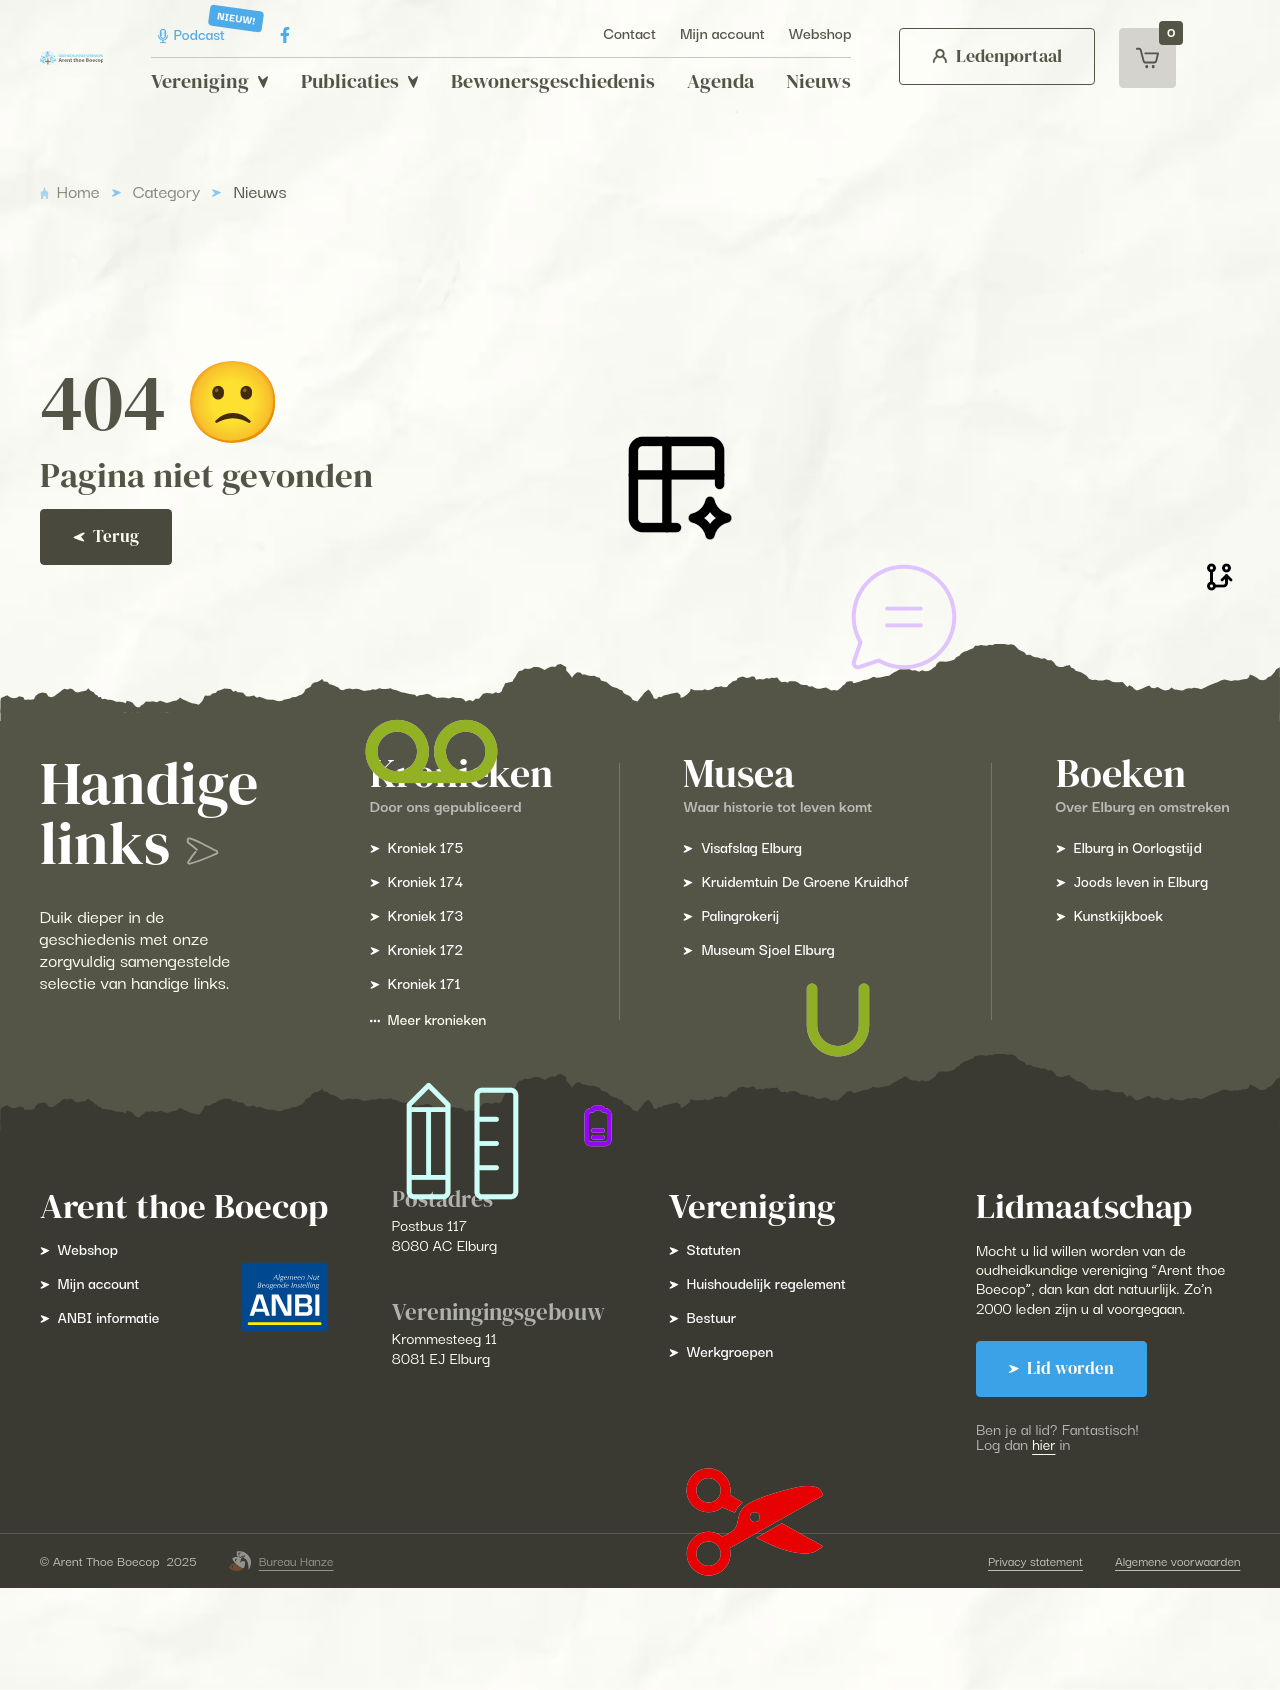 This screenshot has width=1280, height=1690. Describe the element at coordinates (904, 617) in the screenshot. I see `open chat or messaging` at that location.